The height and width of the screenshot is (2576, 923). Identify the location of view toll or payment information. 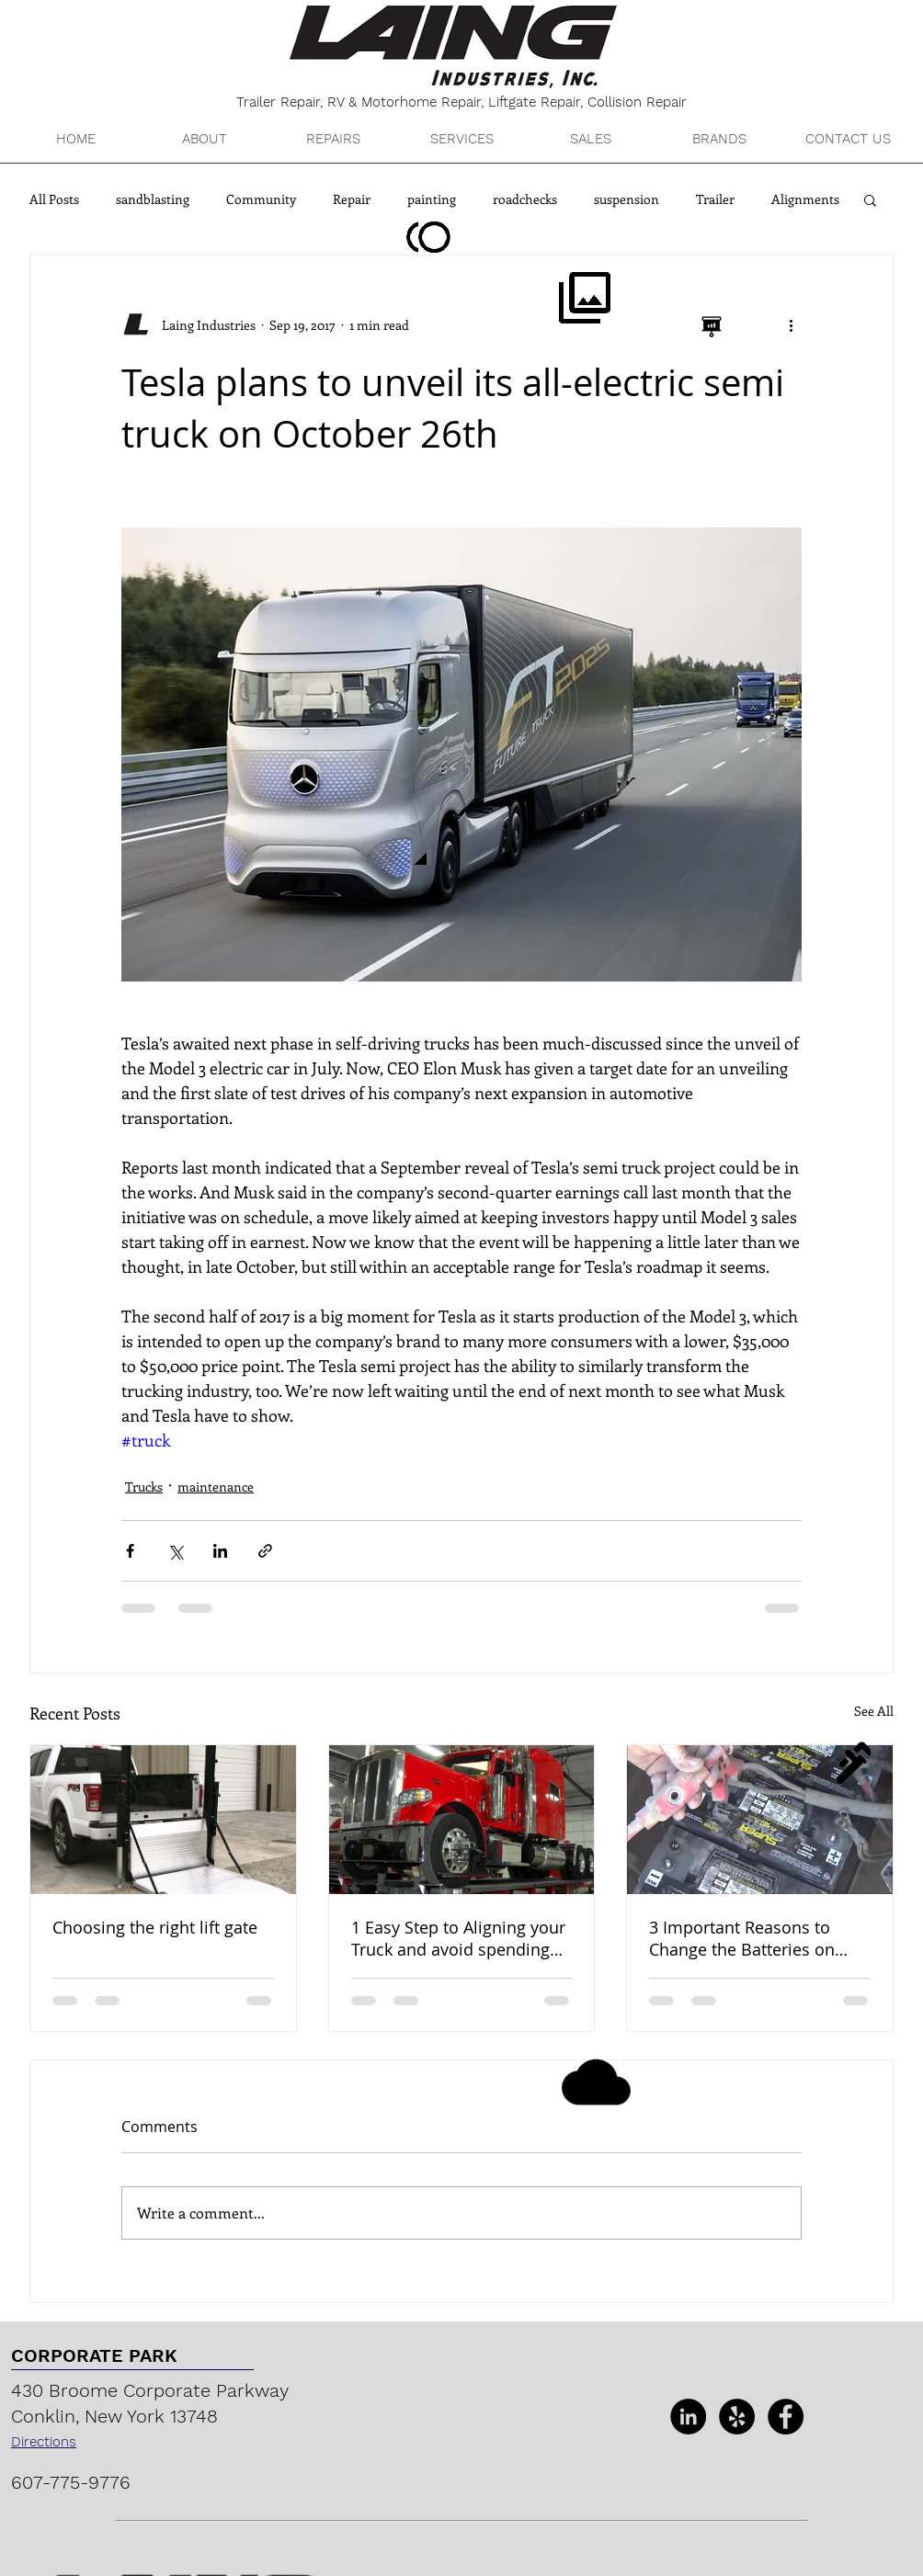
(428, 237).